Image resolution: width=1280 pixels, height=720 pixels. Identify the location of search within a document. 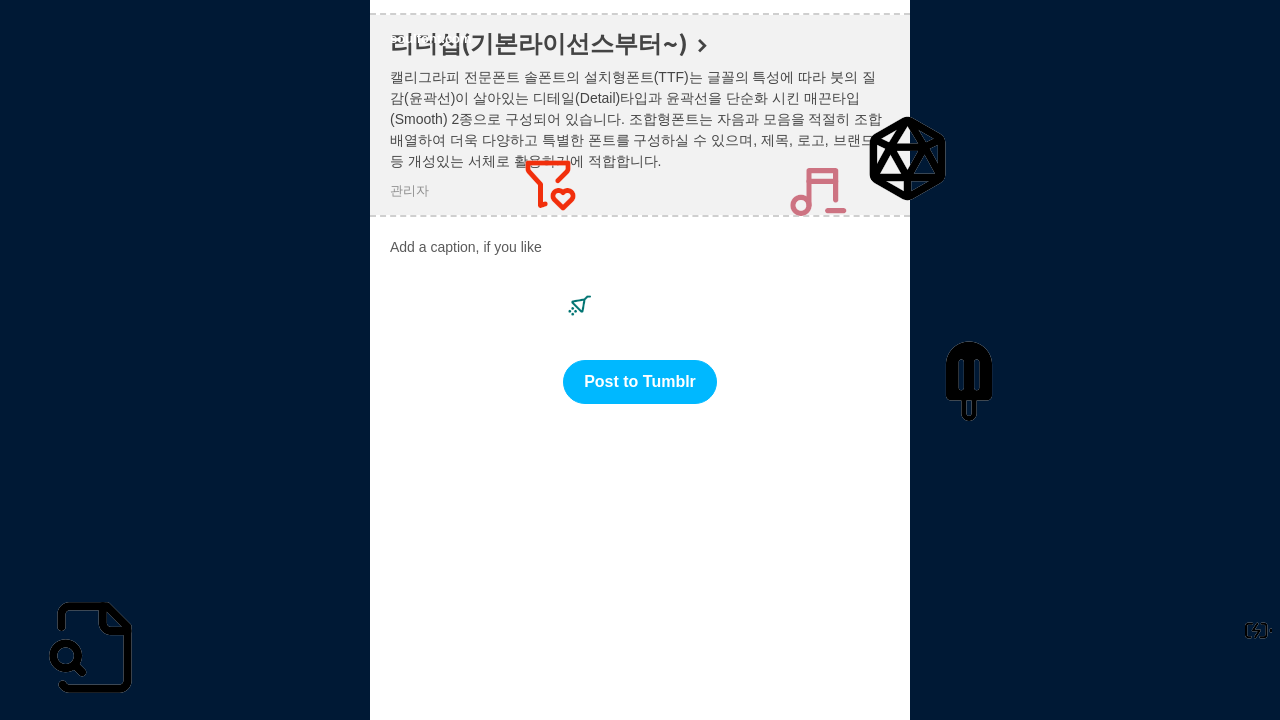
(94, 647).